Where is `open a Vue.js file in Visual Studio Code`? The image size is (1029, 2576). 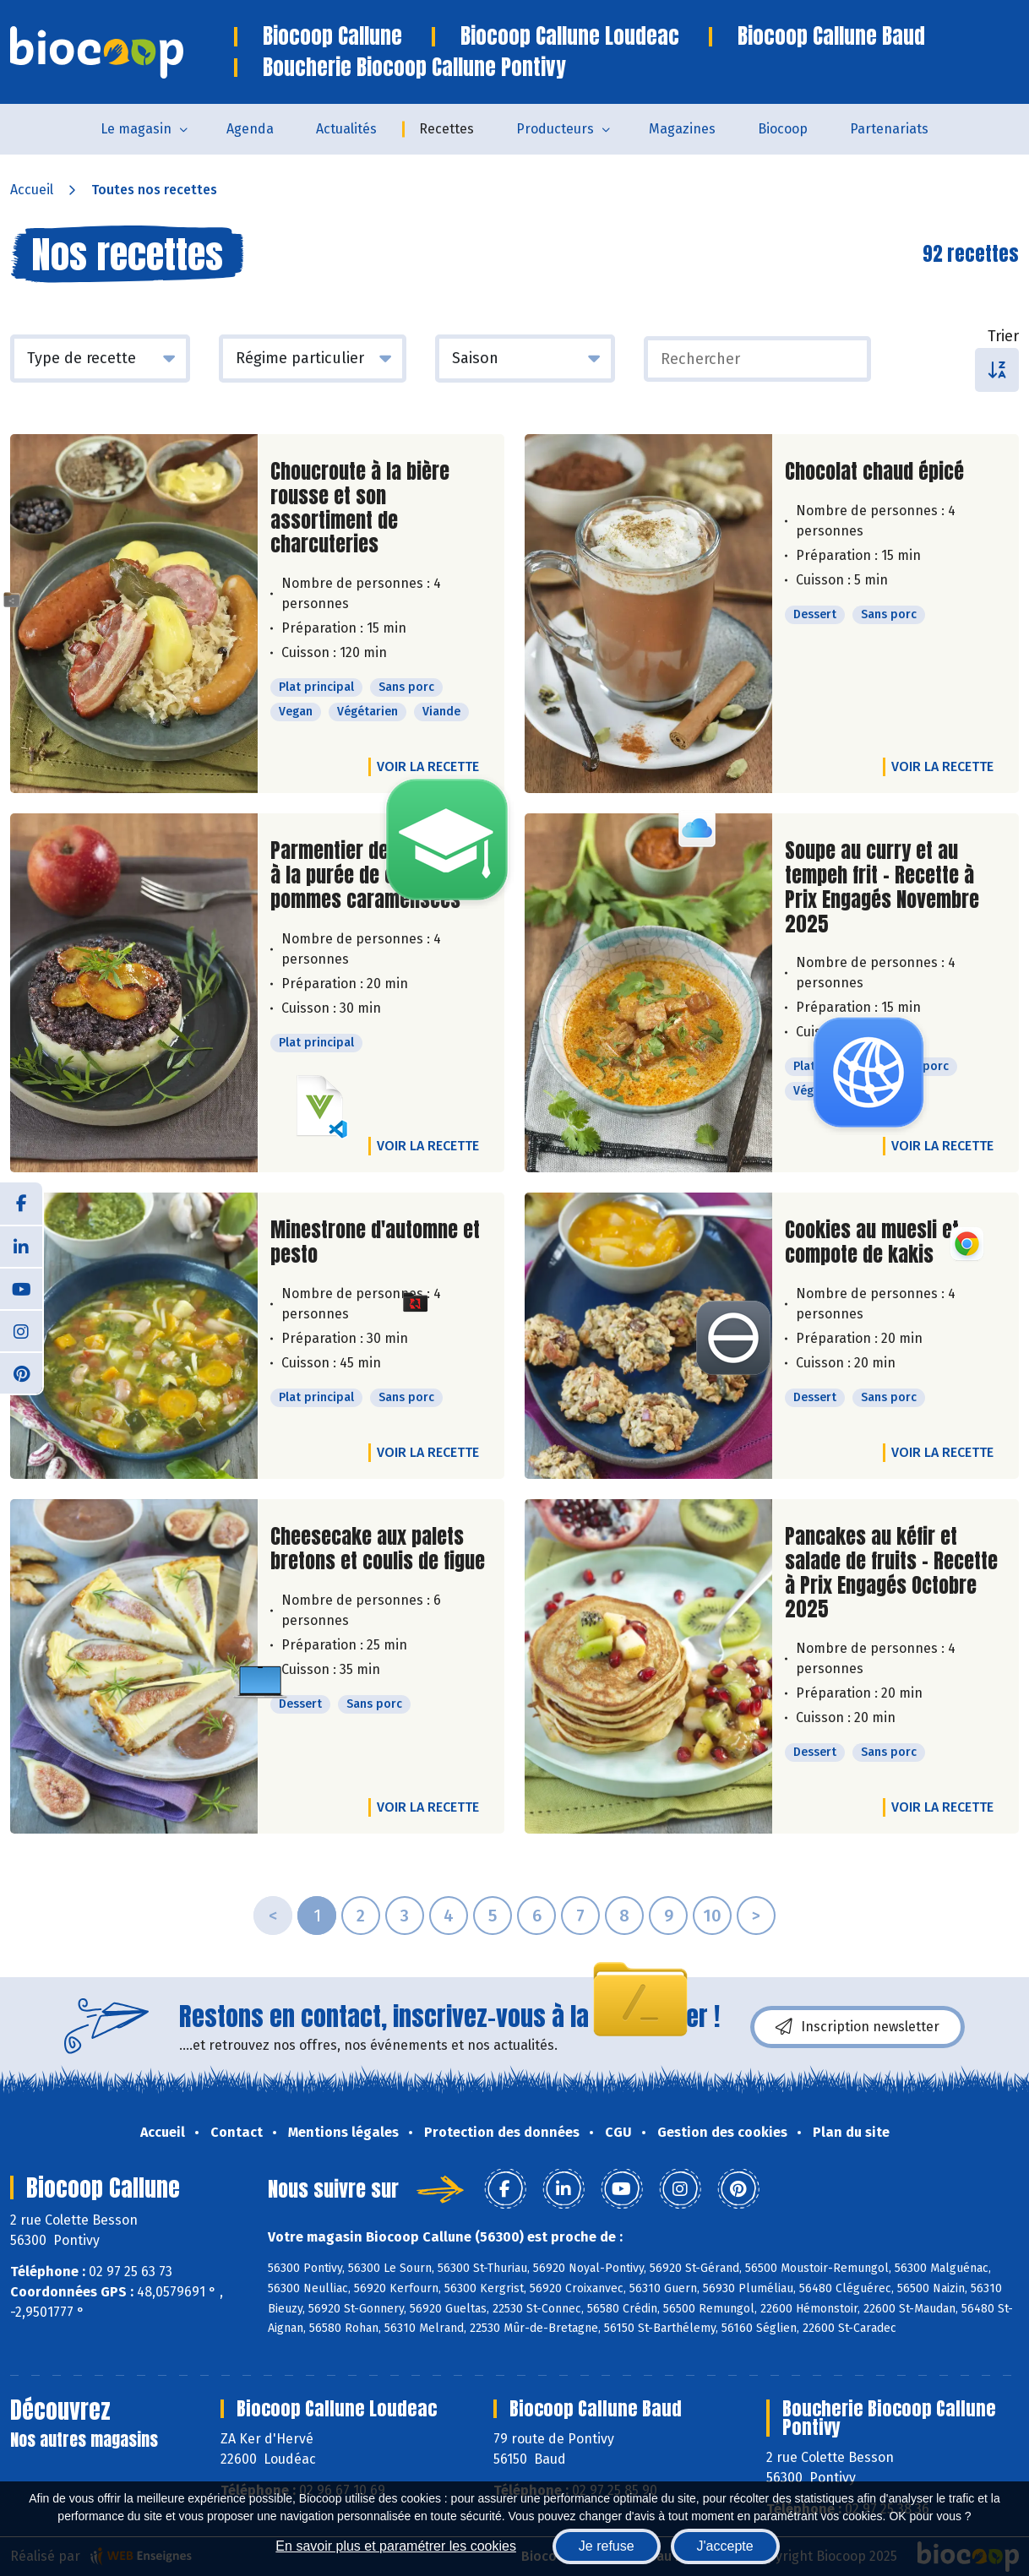 open a Vue.js file in Visual Studio Code is located at coordinates (319, 1106).